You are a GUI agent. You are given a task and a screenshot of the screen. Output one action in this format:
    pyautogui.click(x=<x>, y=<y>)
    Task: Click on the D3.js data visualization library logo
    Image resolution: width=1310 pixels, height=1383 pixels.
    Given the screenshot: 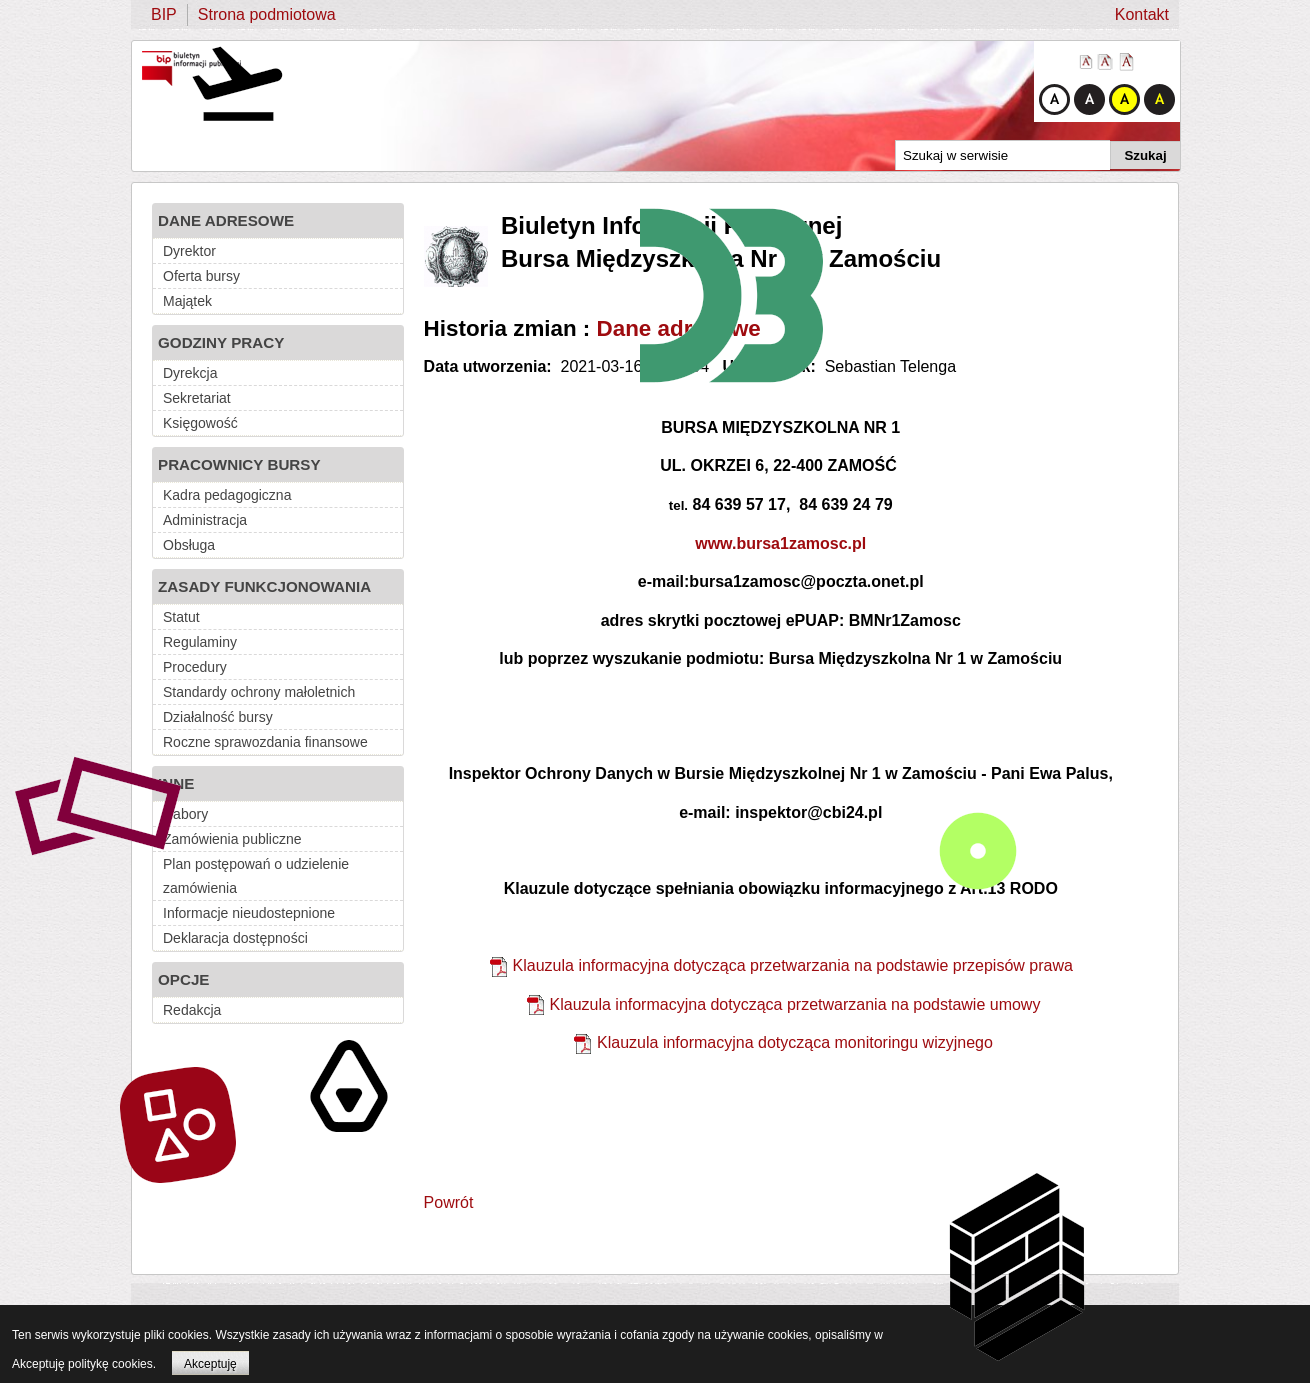 What is the action you would take?
    pyautogui.click(x=731, y=295)
    